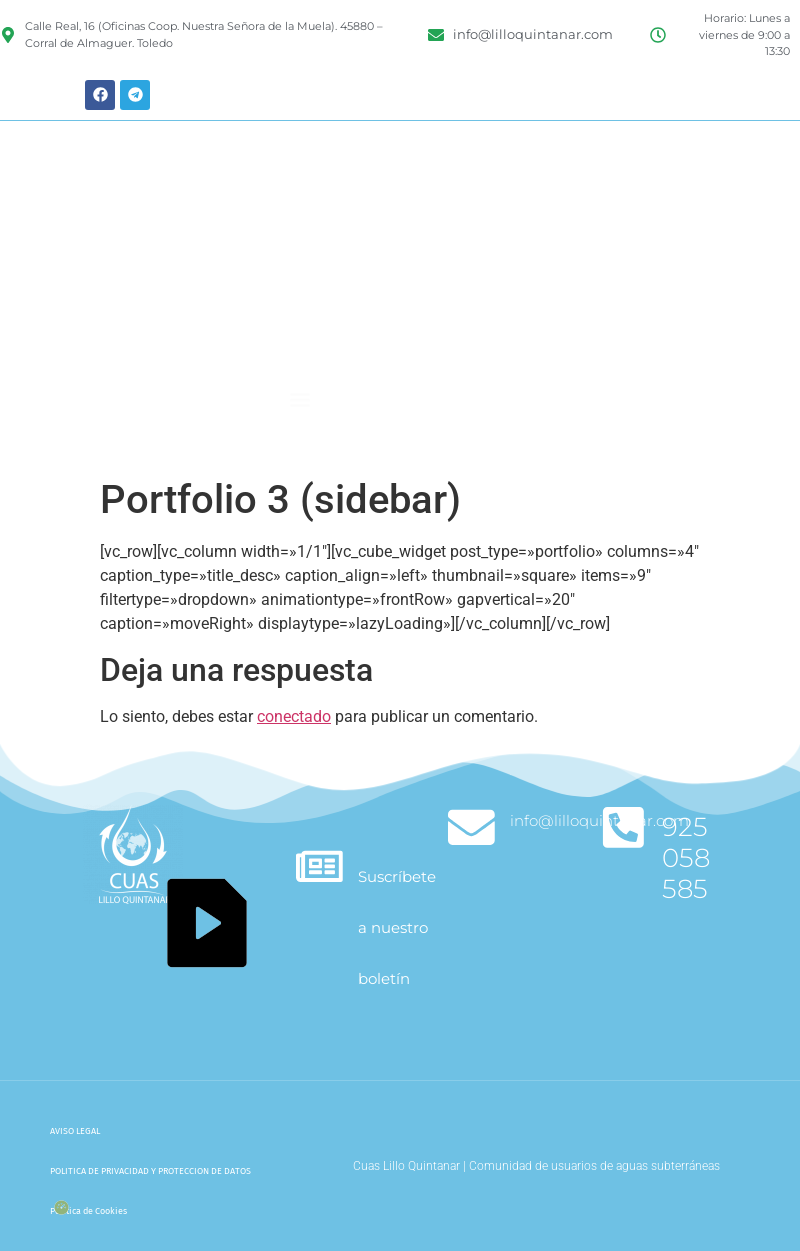 The height and width of the screenshot is (1251, 800). What do you see at coordinates (61, 1207) in the screenshot?
I see `open dashboard or control panel` at bounding box center [61, 1207].